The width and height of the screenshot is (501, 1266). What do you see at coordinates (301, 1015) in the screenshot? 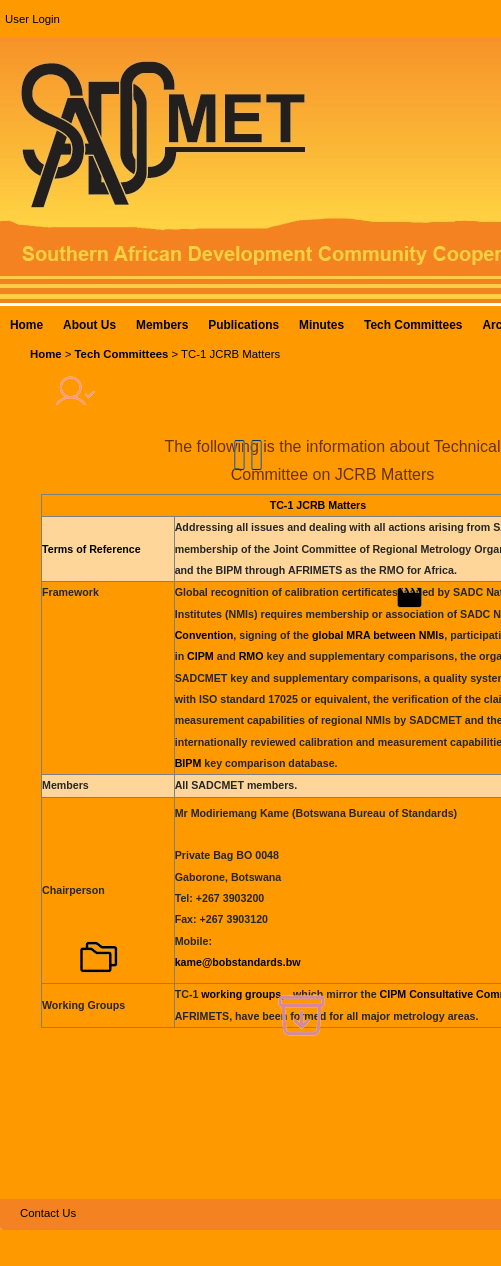
I see `archive or move item to storage` at bounding box center [301, 1015].